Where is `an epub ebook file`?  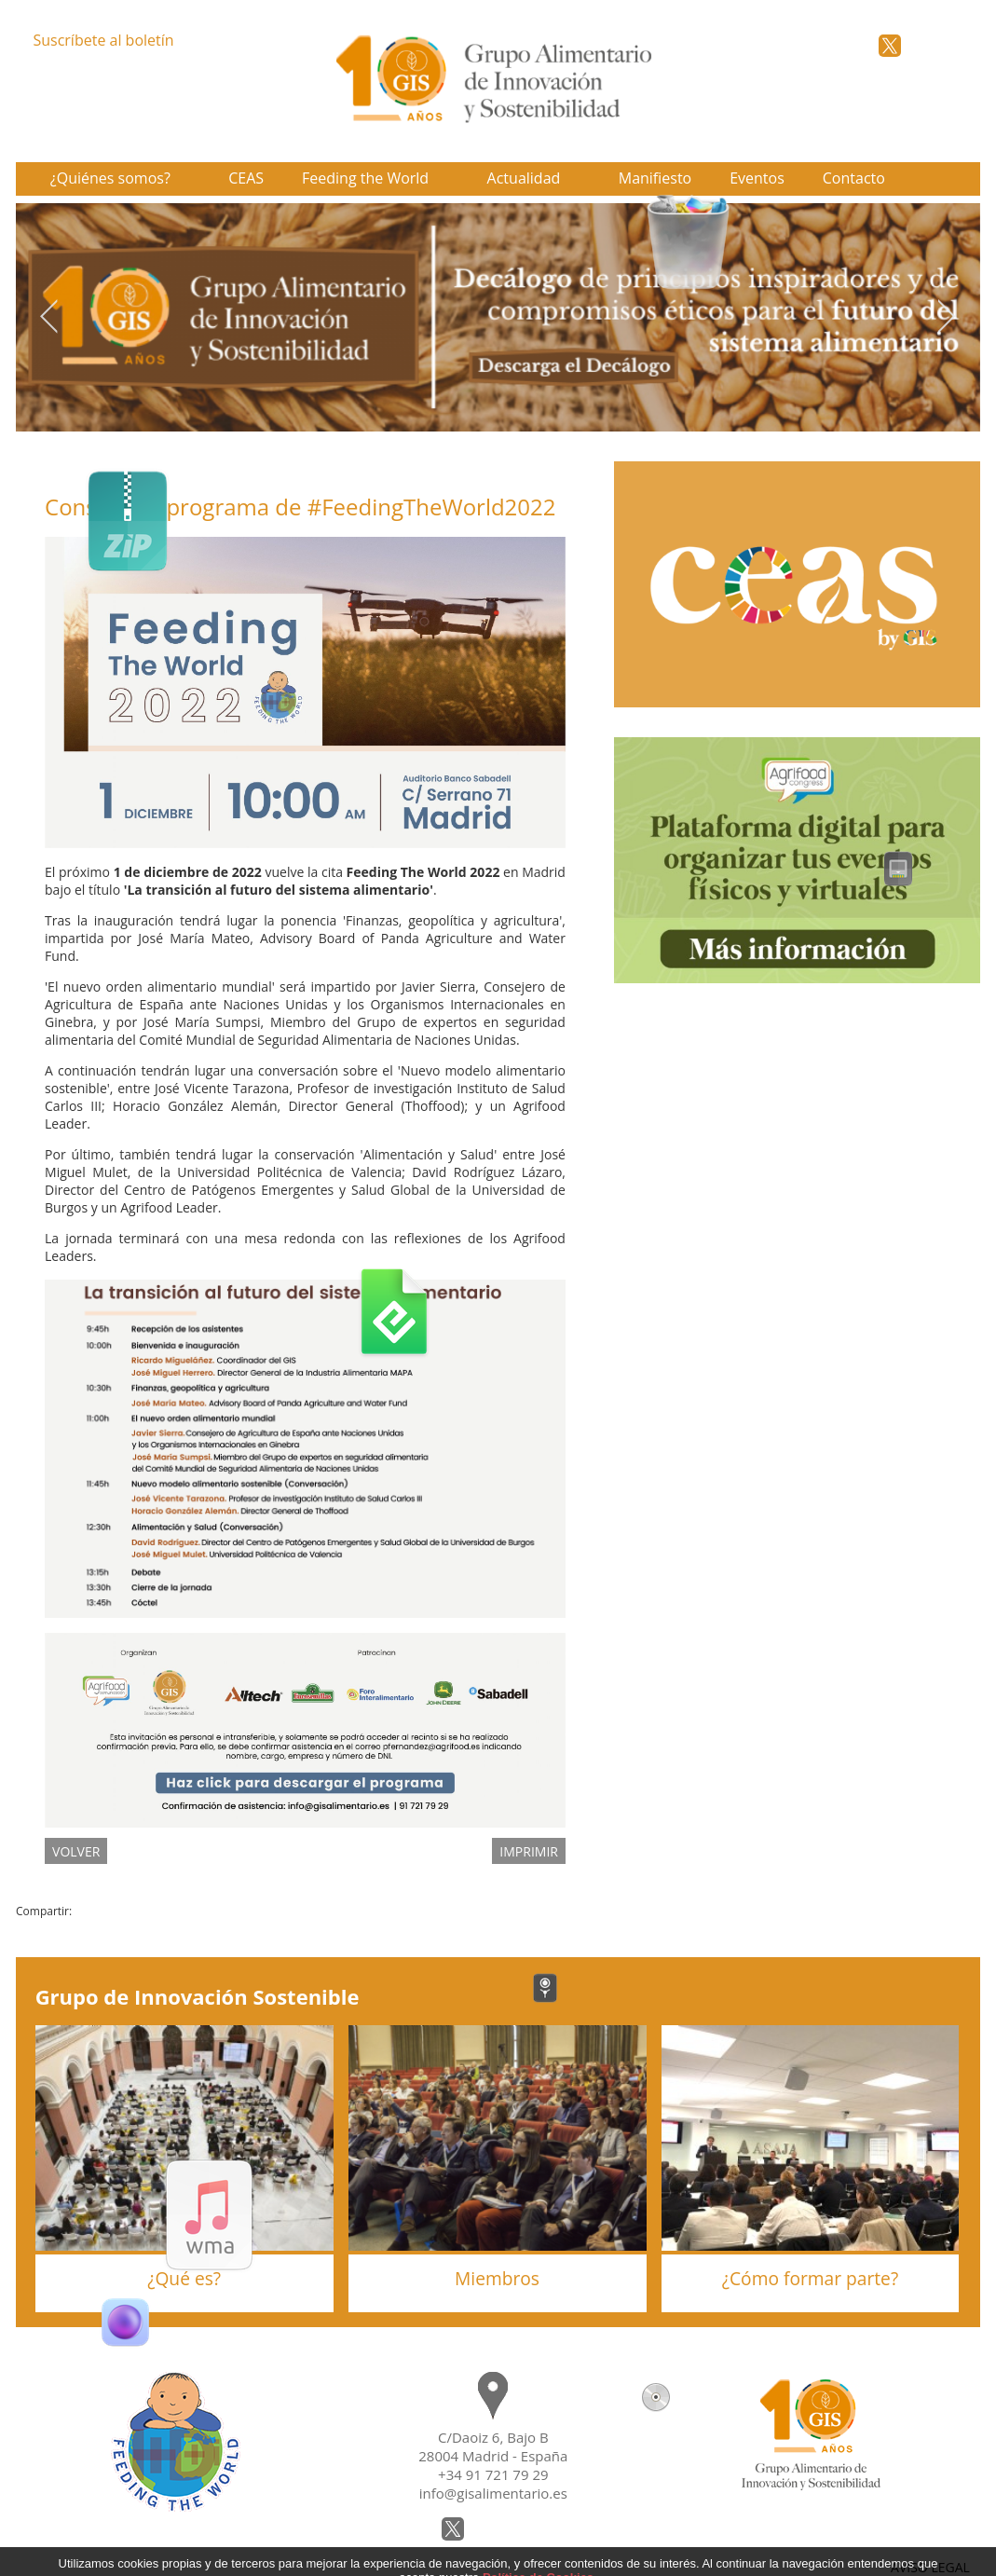
an epub ebook file is located at coordinates (394, 1313).